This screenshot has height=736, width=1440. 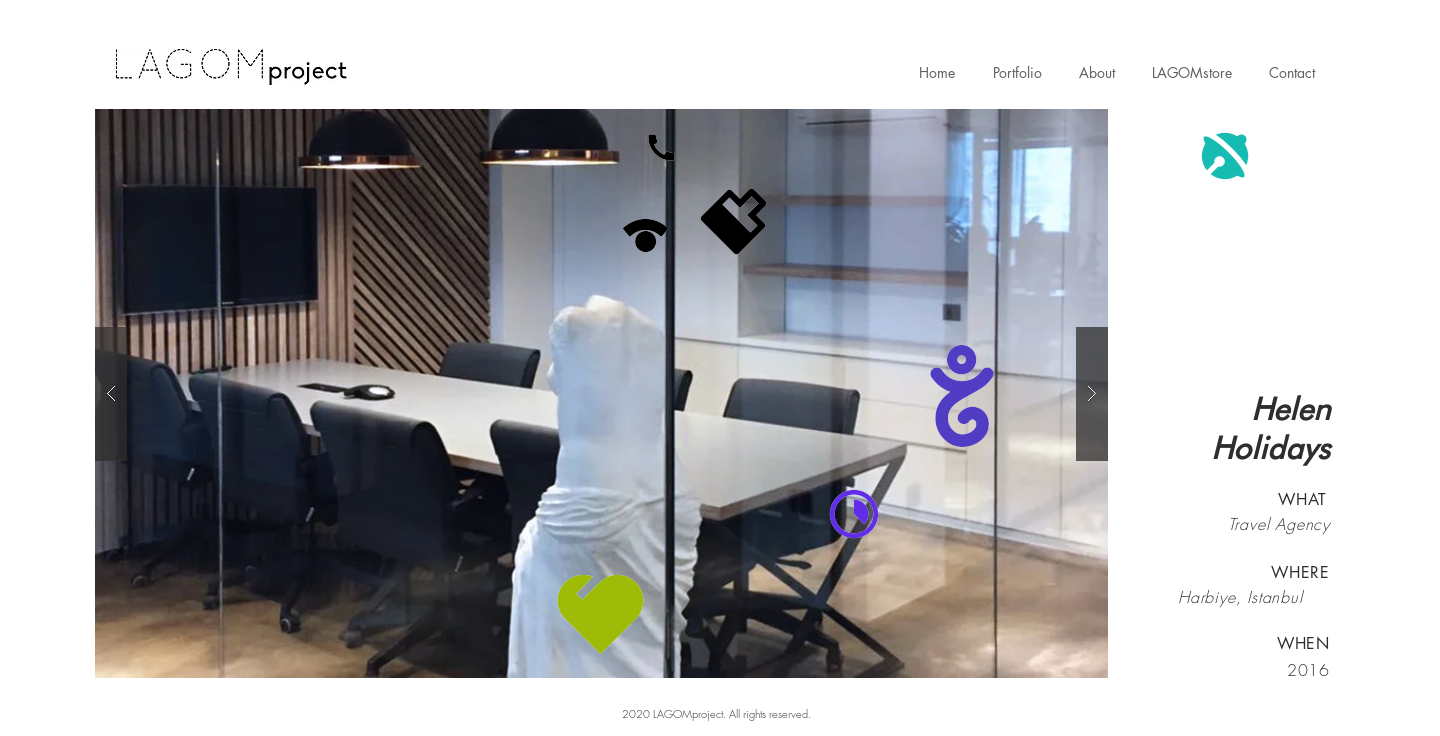 I want to click on view notifications, so click(x=1225, y=156).